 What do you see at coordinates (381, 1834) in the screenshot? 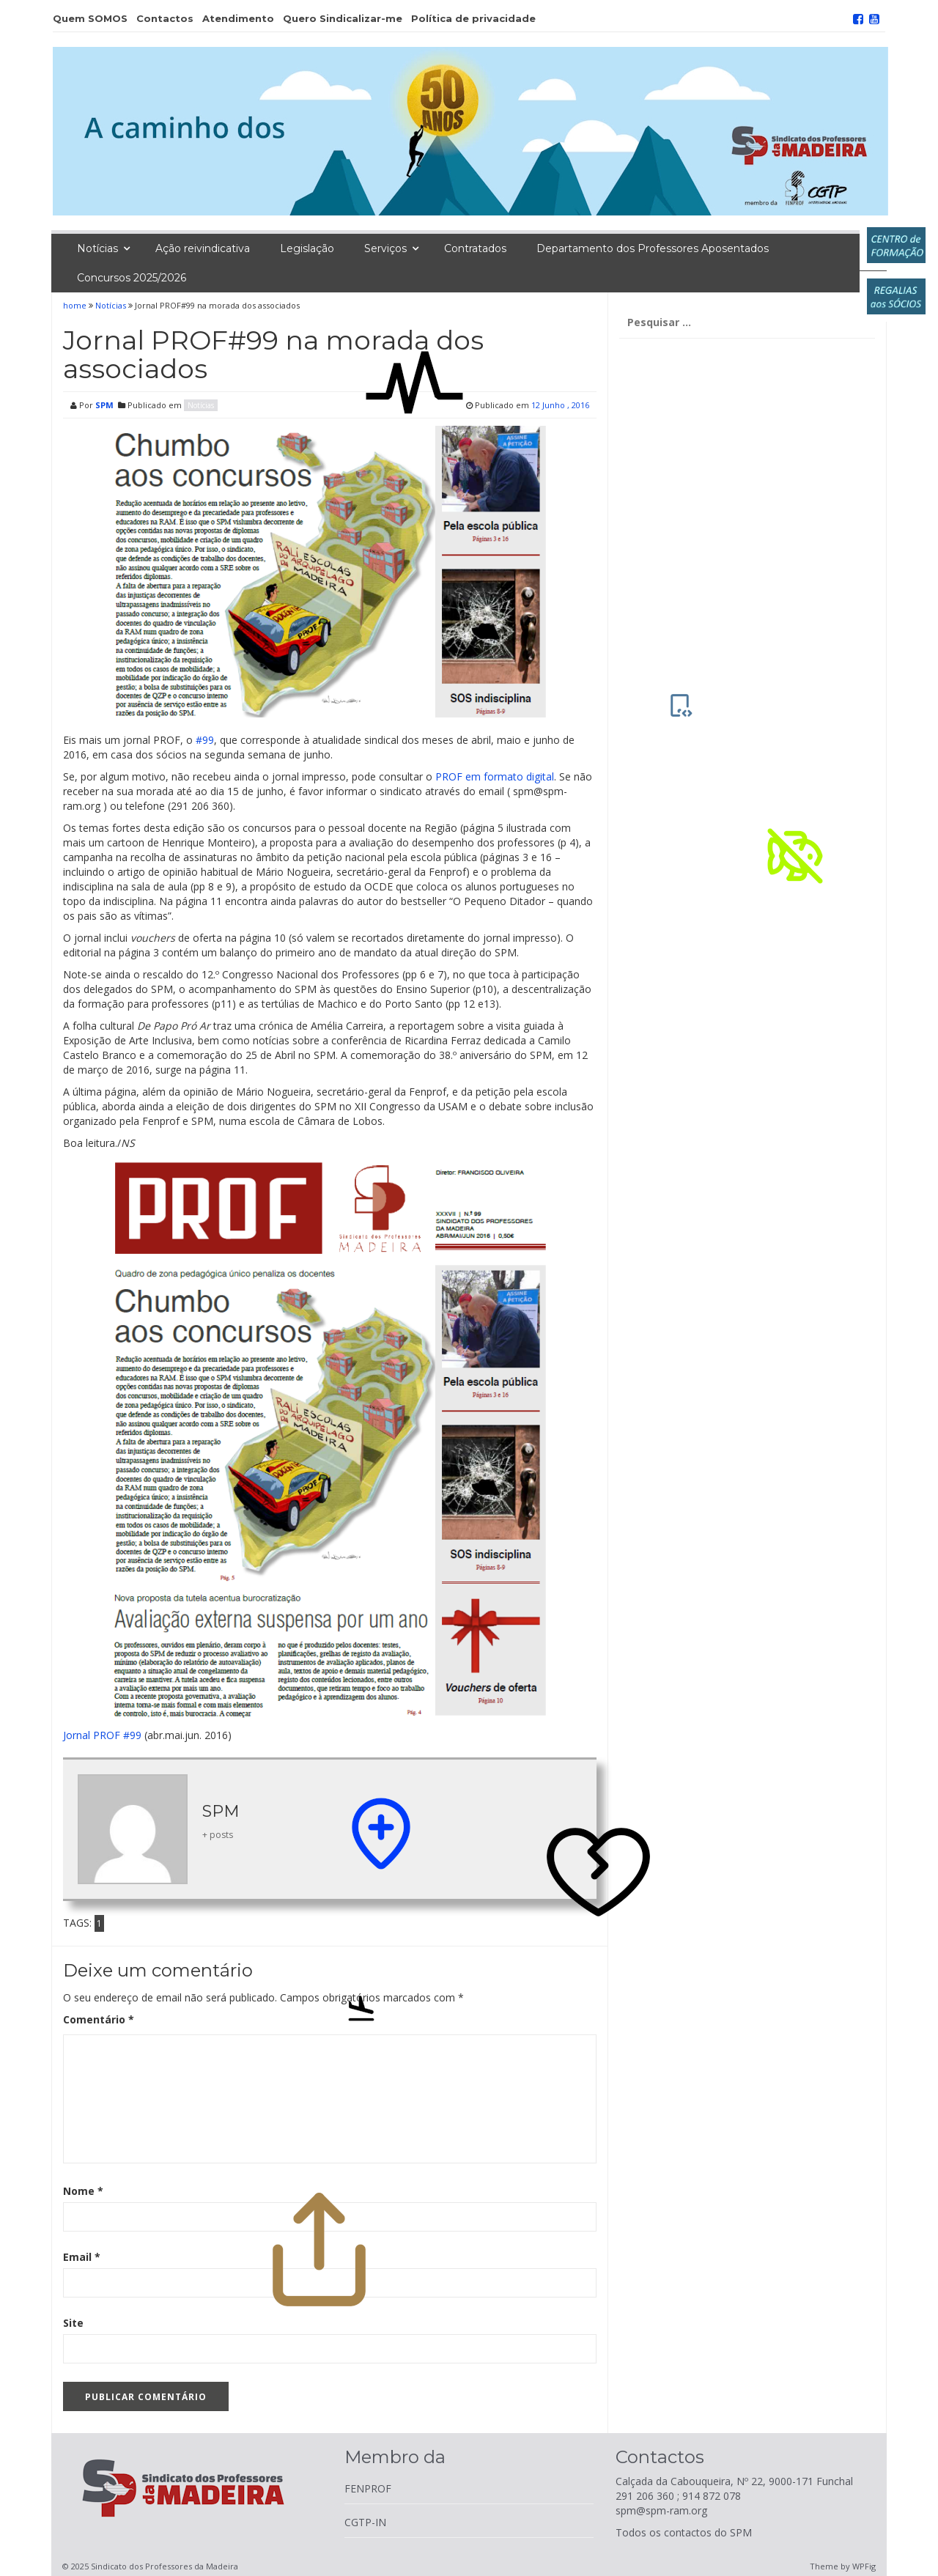
I see `add a new location pin` at bounding box center [381, 1834].